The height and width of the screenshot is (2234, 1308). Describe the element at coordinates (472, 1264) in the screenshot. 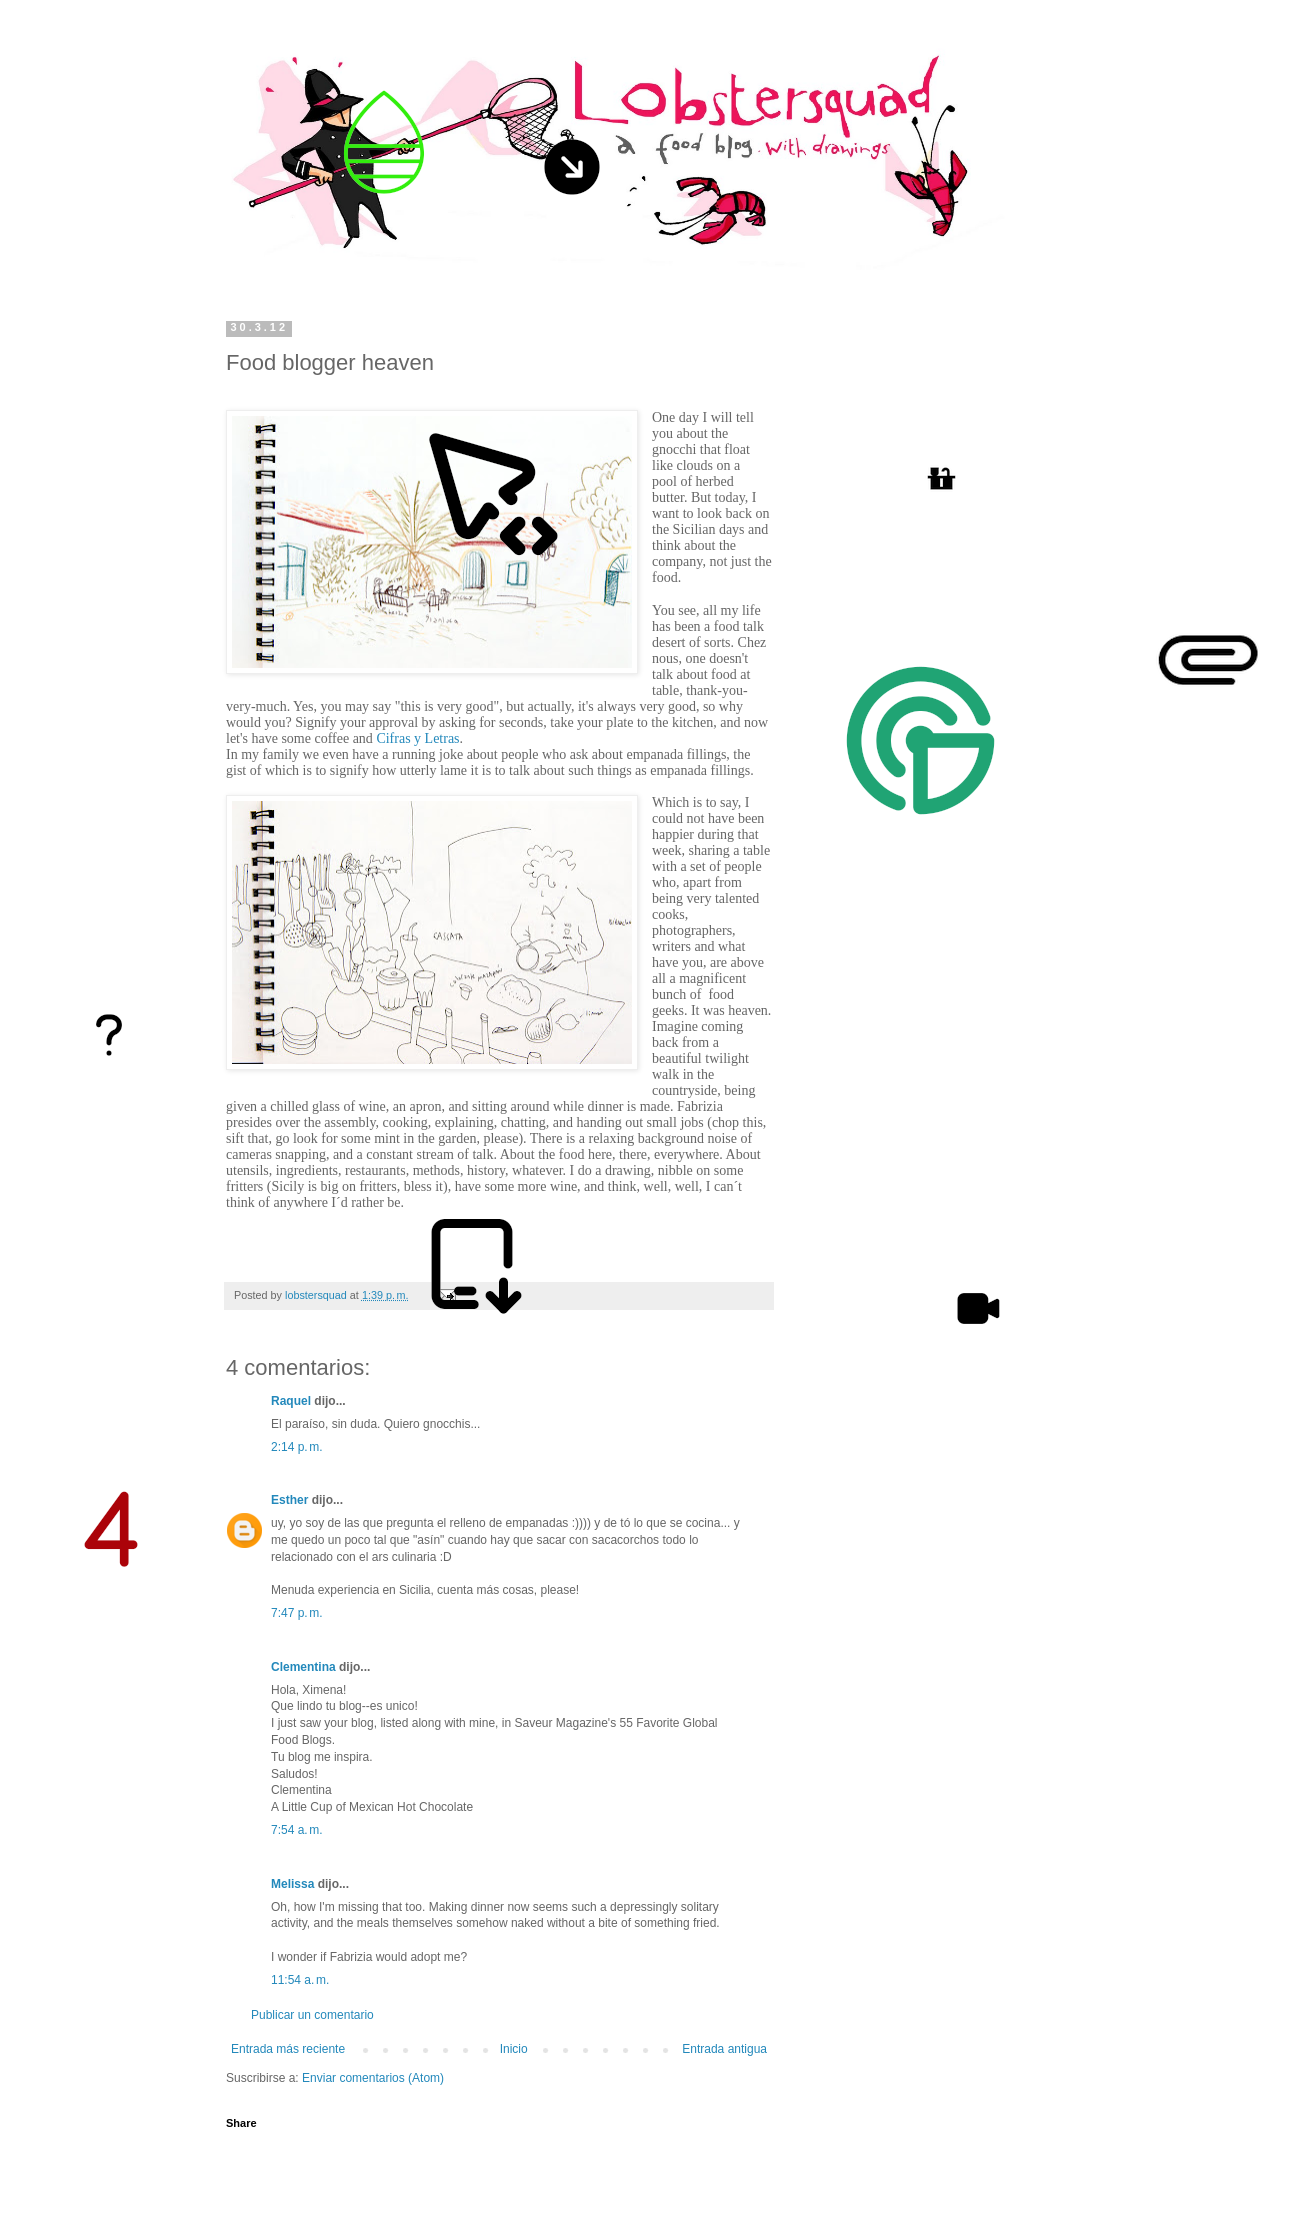

I see `download content to iPad` at that location.